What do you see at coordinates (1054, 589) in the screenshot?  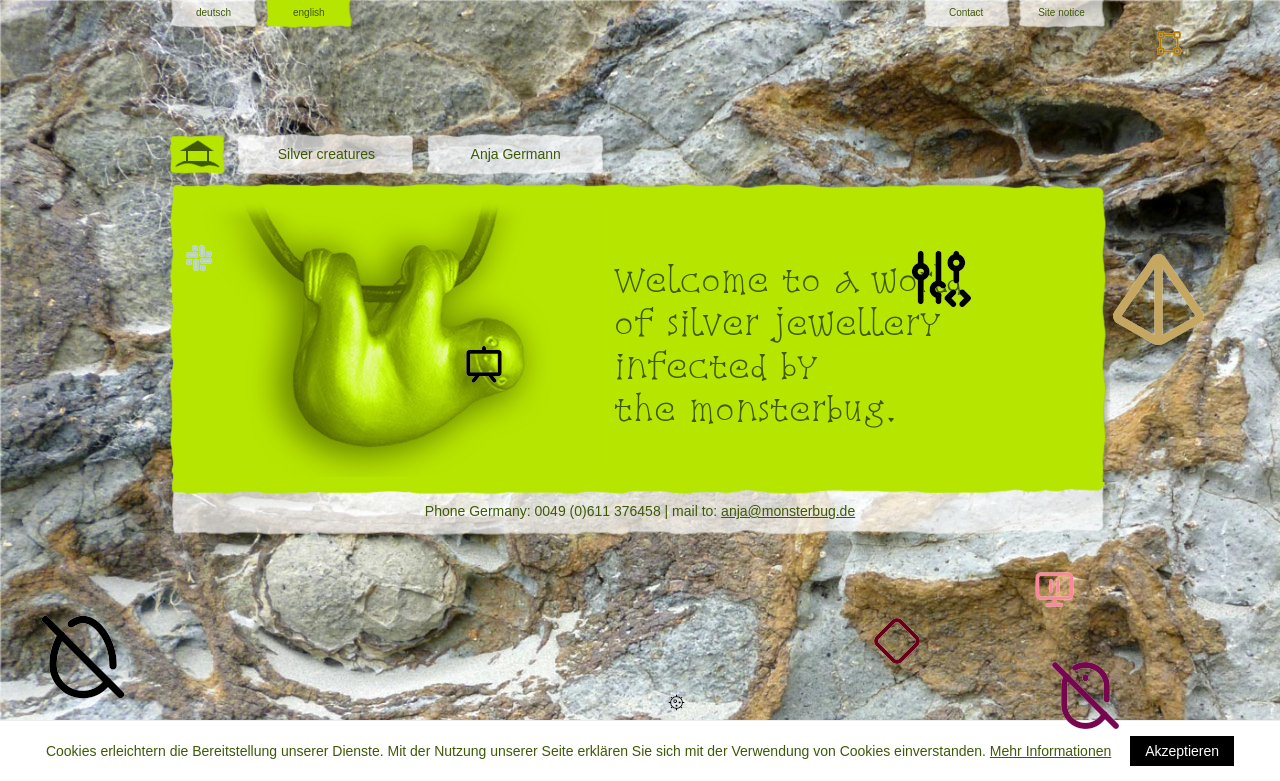 I see `pause media playback on monitor` at bounding box center [1054, 589].